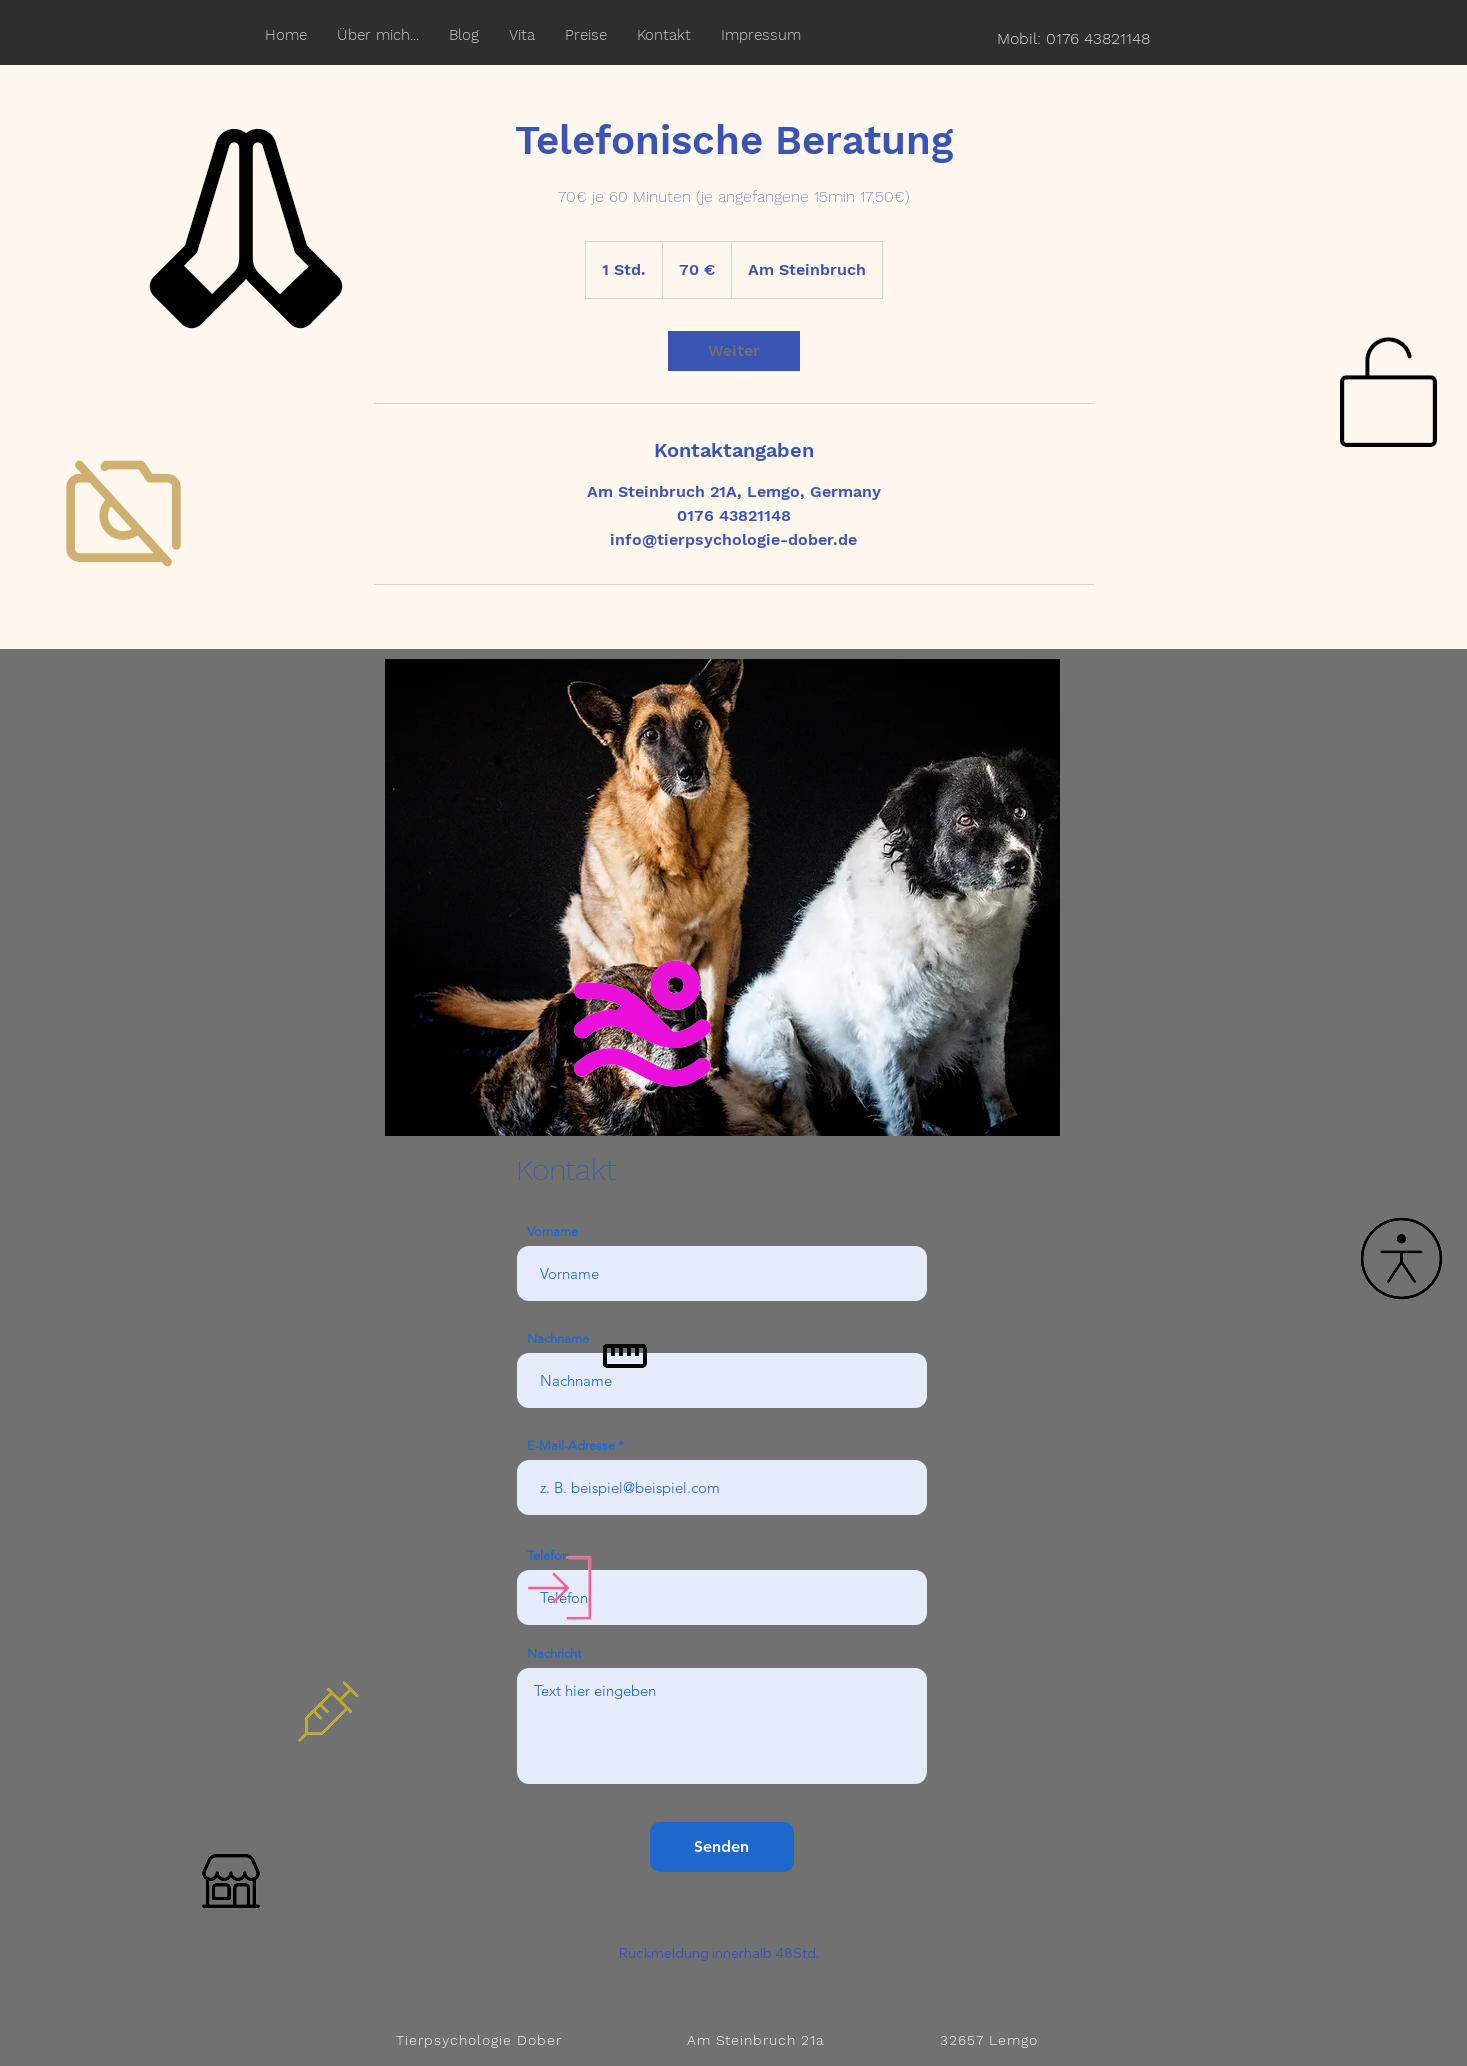  I want to click on access swimming pool or aquatic facilities, so click(642, 1023).